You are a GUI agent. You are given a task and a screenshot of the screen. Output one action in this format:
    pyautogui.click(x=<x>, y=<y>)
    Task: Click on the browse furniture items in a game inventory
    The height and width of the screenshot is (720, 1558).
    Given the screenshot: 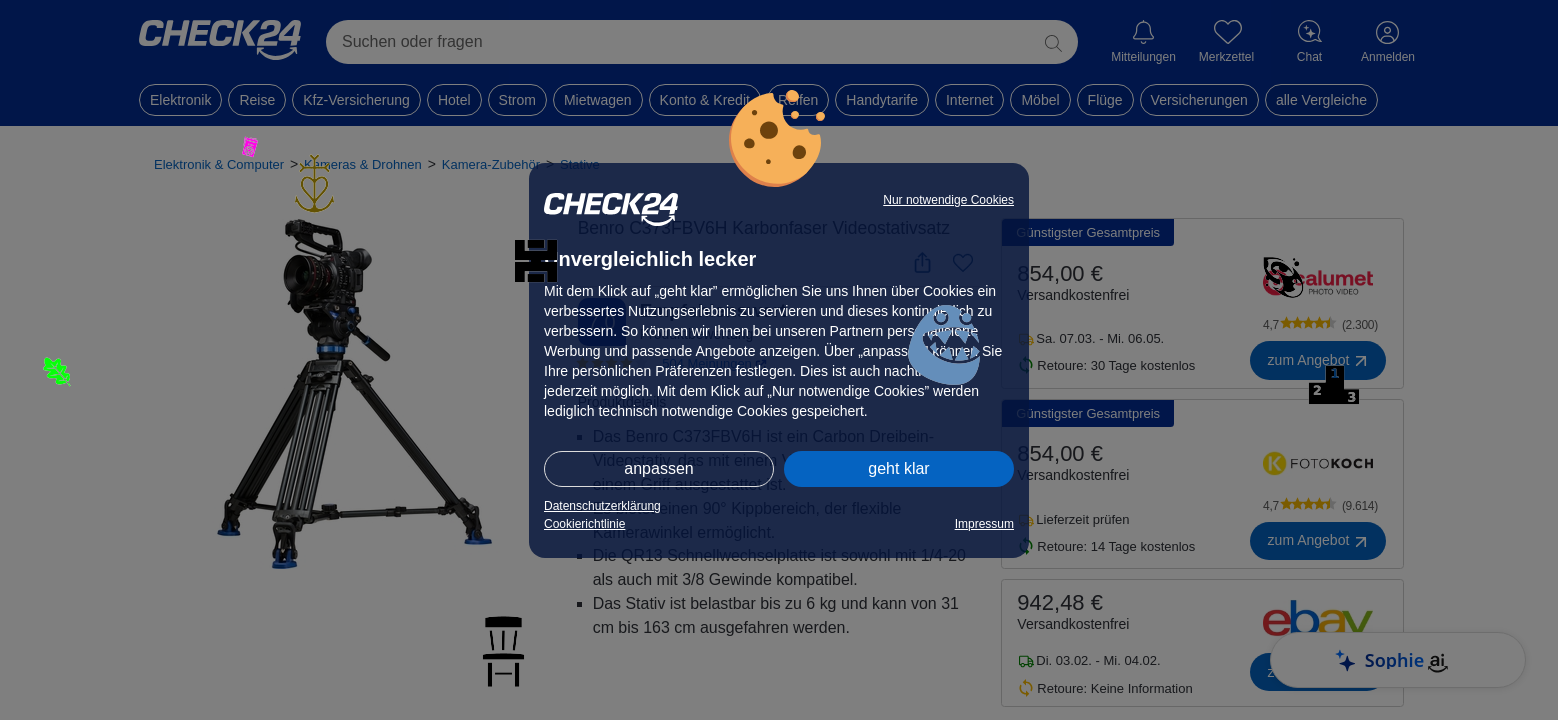 What is the action you would take?
    pyautogui.click(x=503, y=651)
    